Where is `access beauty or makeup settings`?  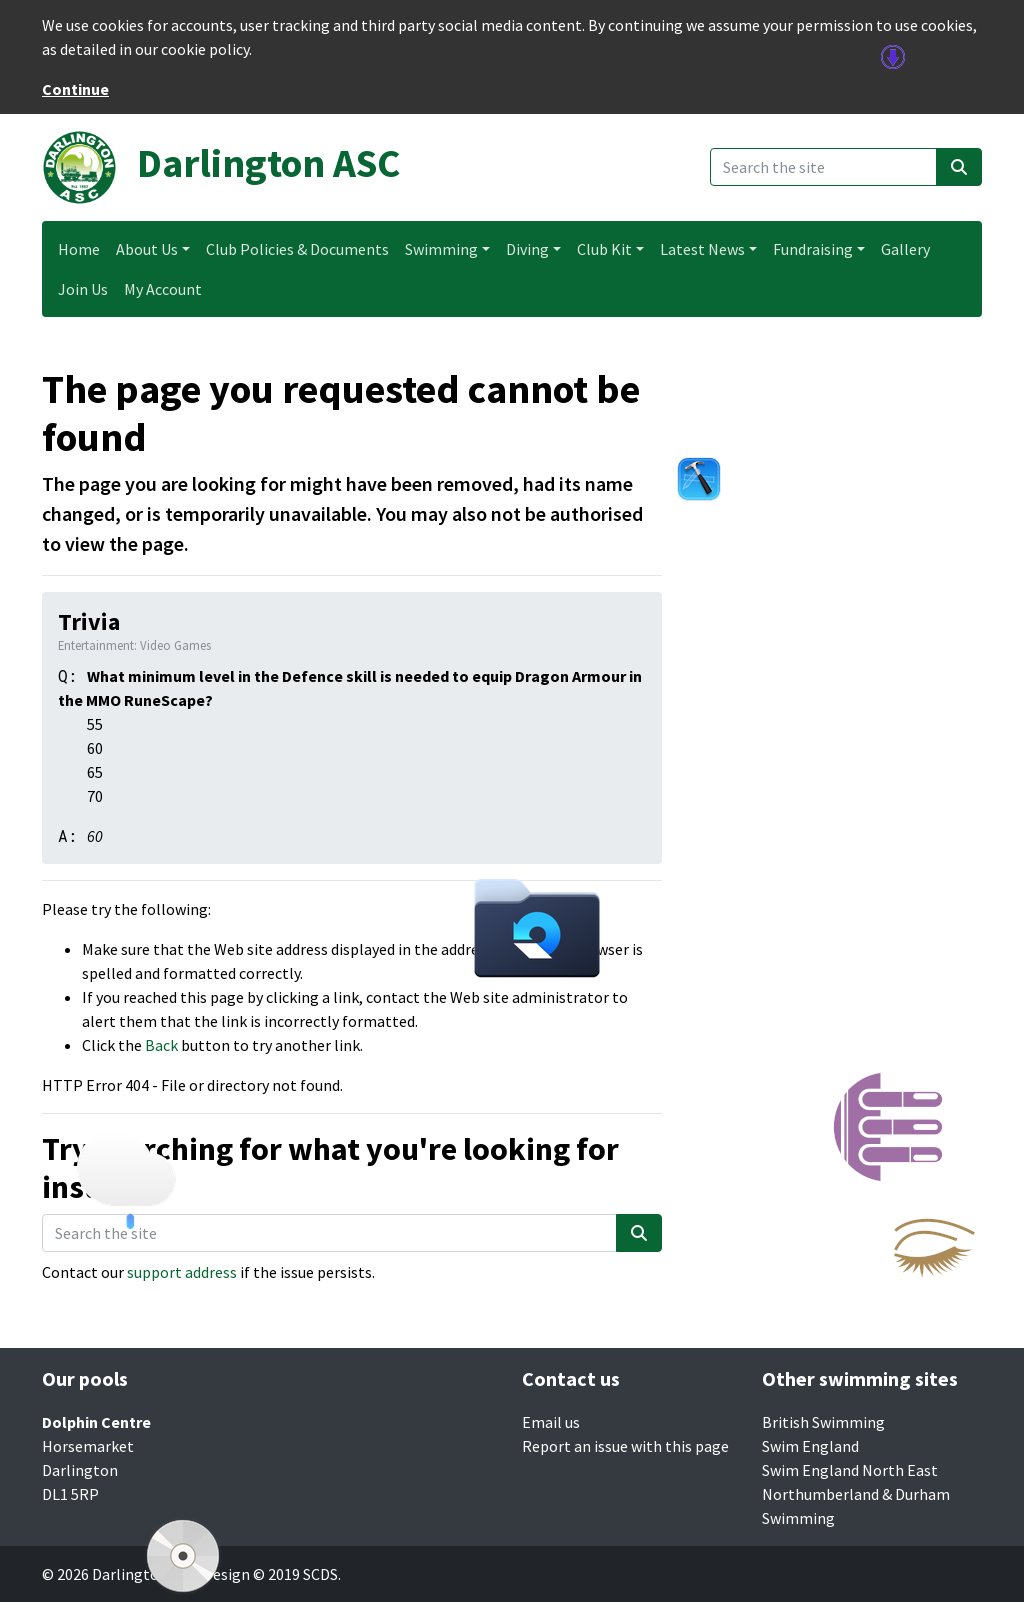
access beauty or makeup settings is located at coordinates (934, 1248).